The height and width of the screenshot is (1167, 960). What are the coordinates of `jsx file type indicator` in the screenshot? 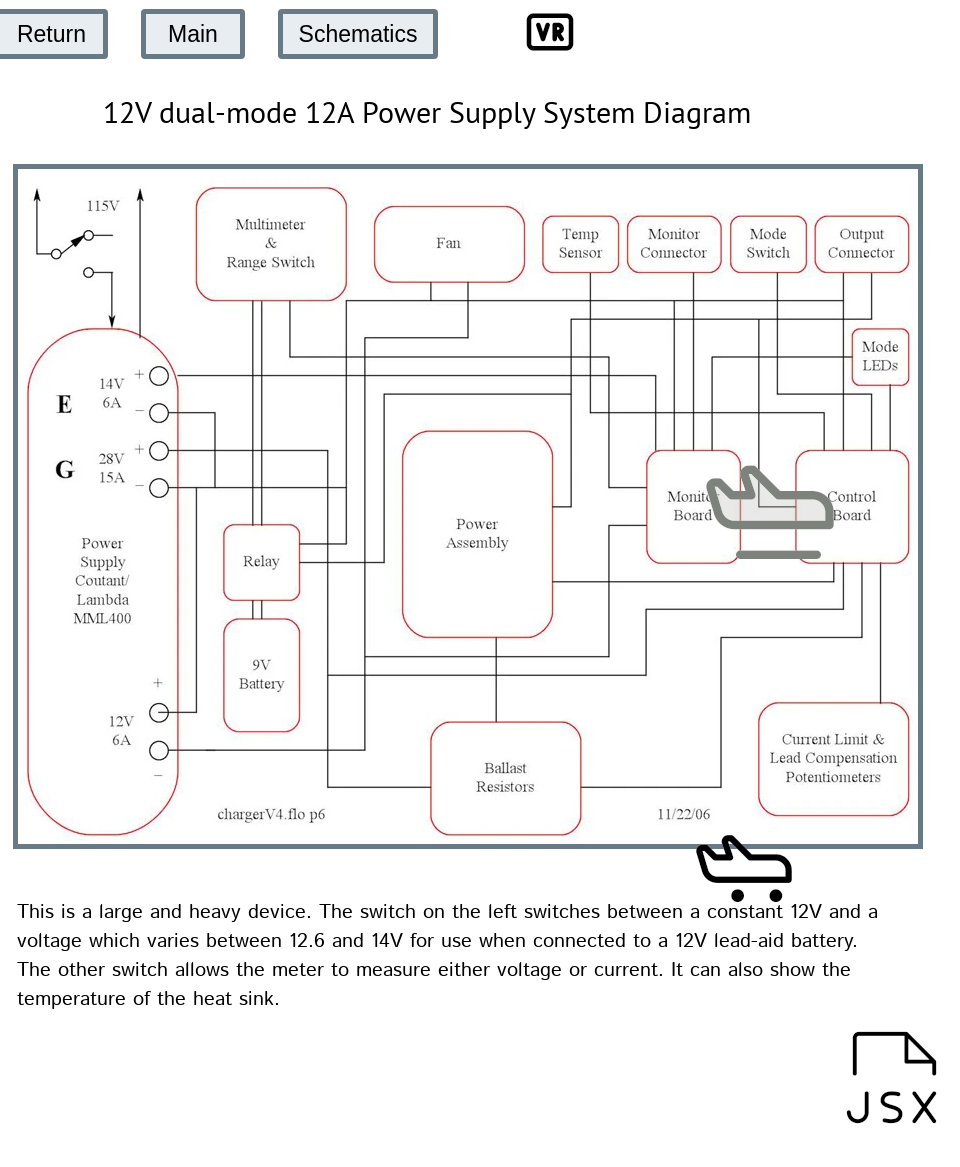 It's located at (894, 1081).